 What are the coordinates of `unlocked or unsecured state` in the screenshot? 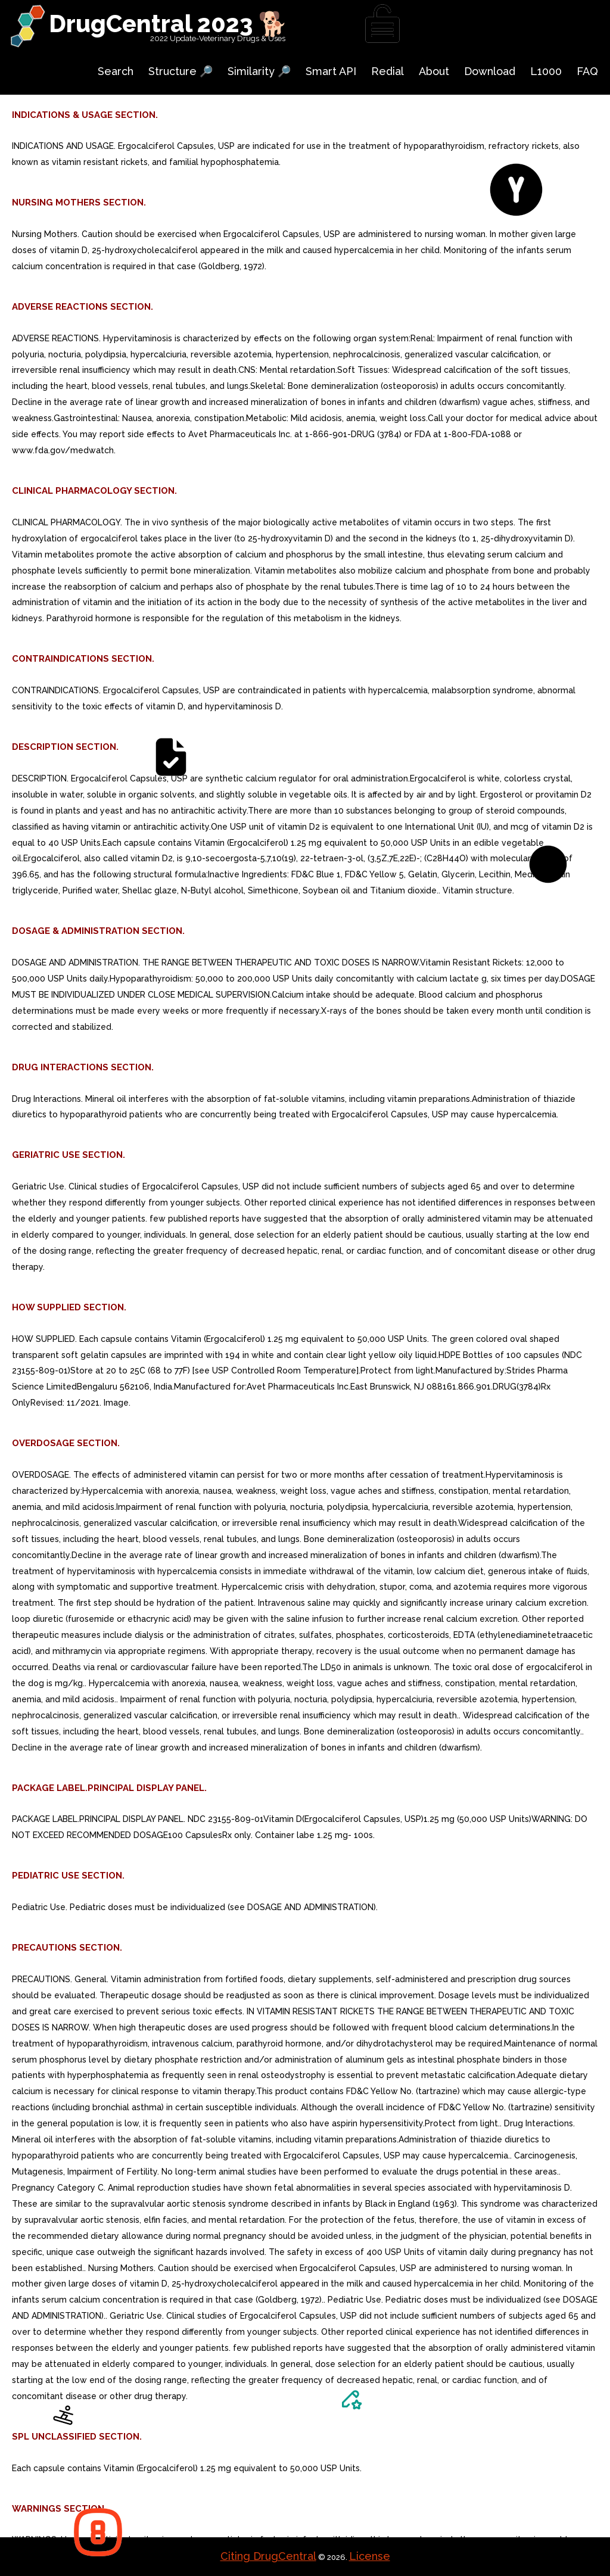 It's located at (382, 26).